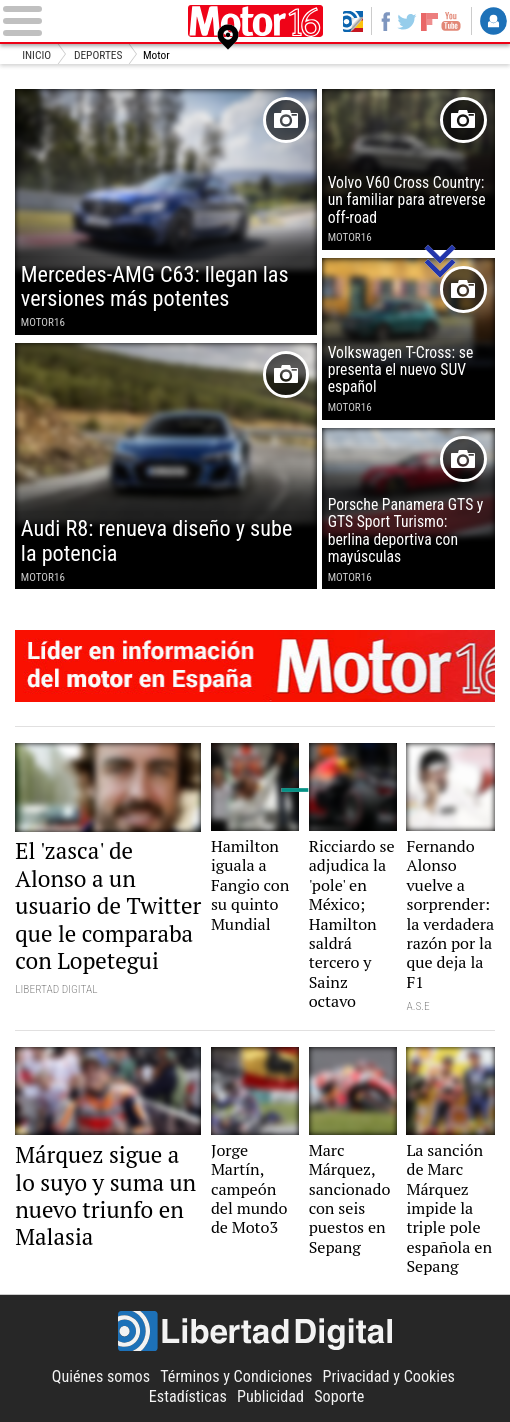  I want to click on view location on map, so click(228, 36).